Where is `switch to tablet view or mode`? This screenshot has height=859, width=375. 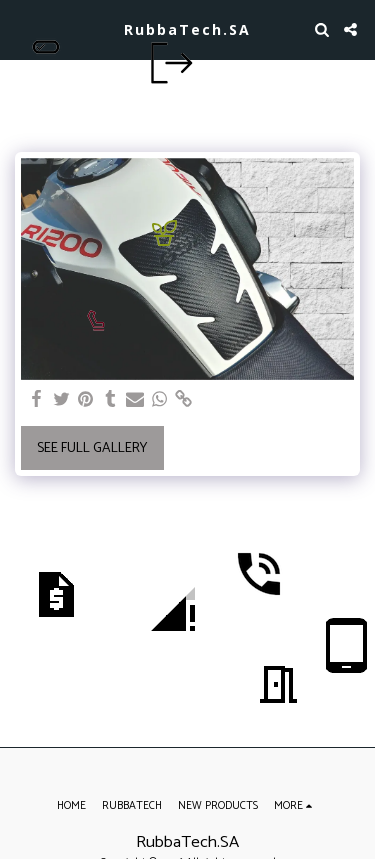 switch to tablet view or mode is located at coordinates (346, 645).